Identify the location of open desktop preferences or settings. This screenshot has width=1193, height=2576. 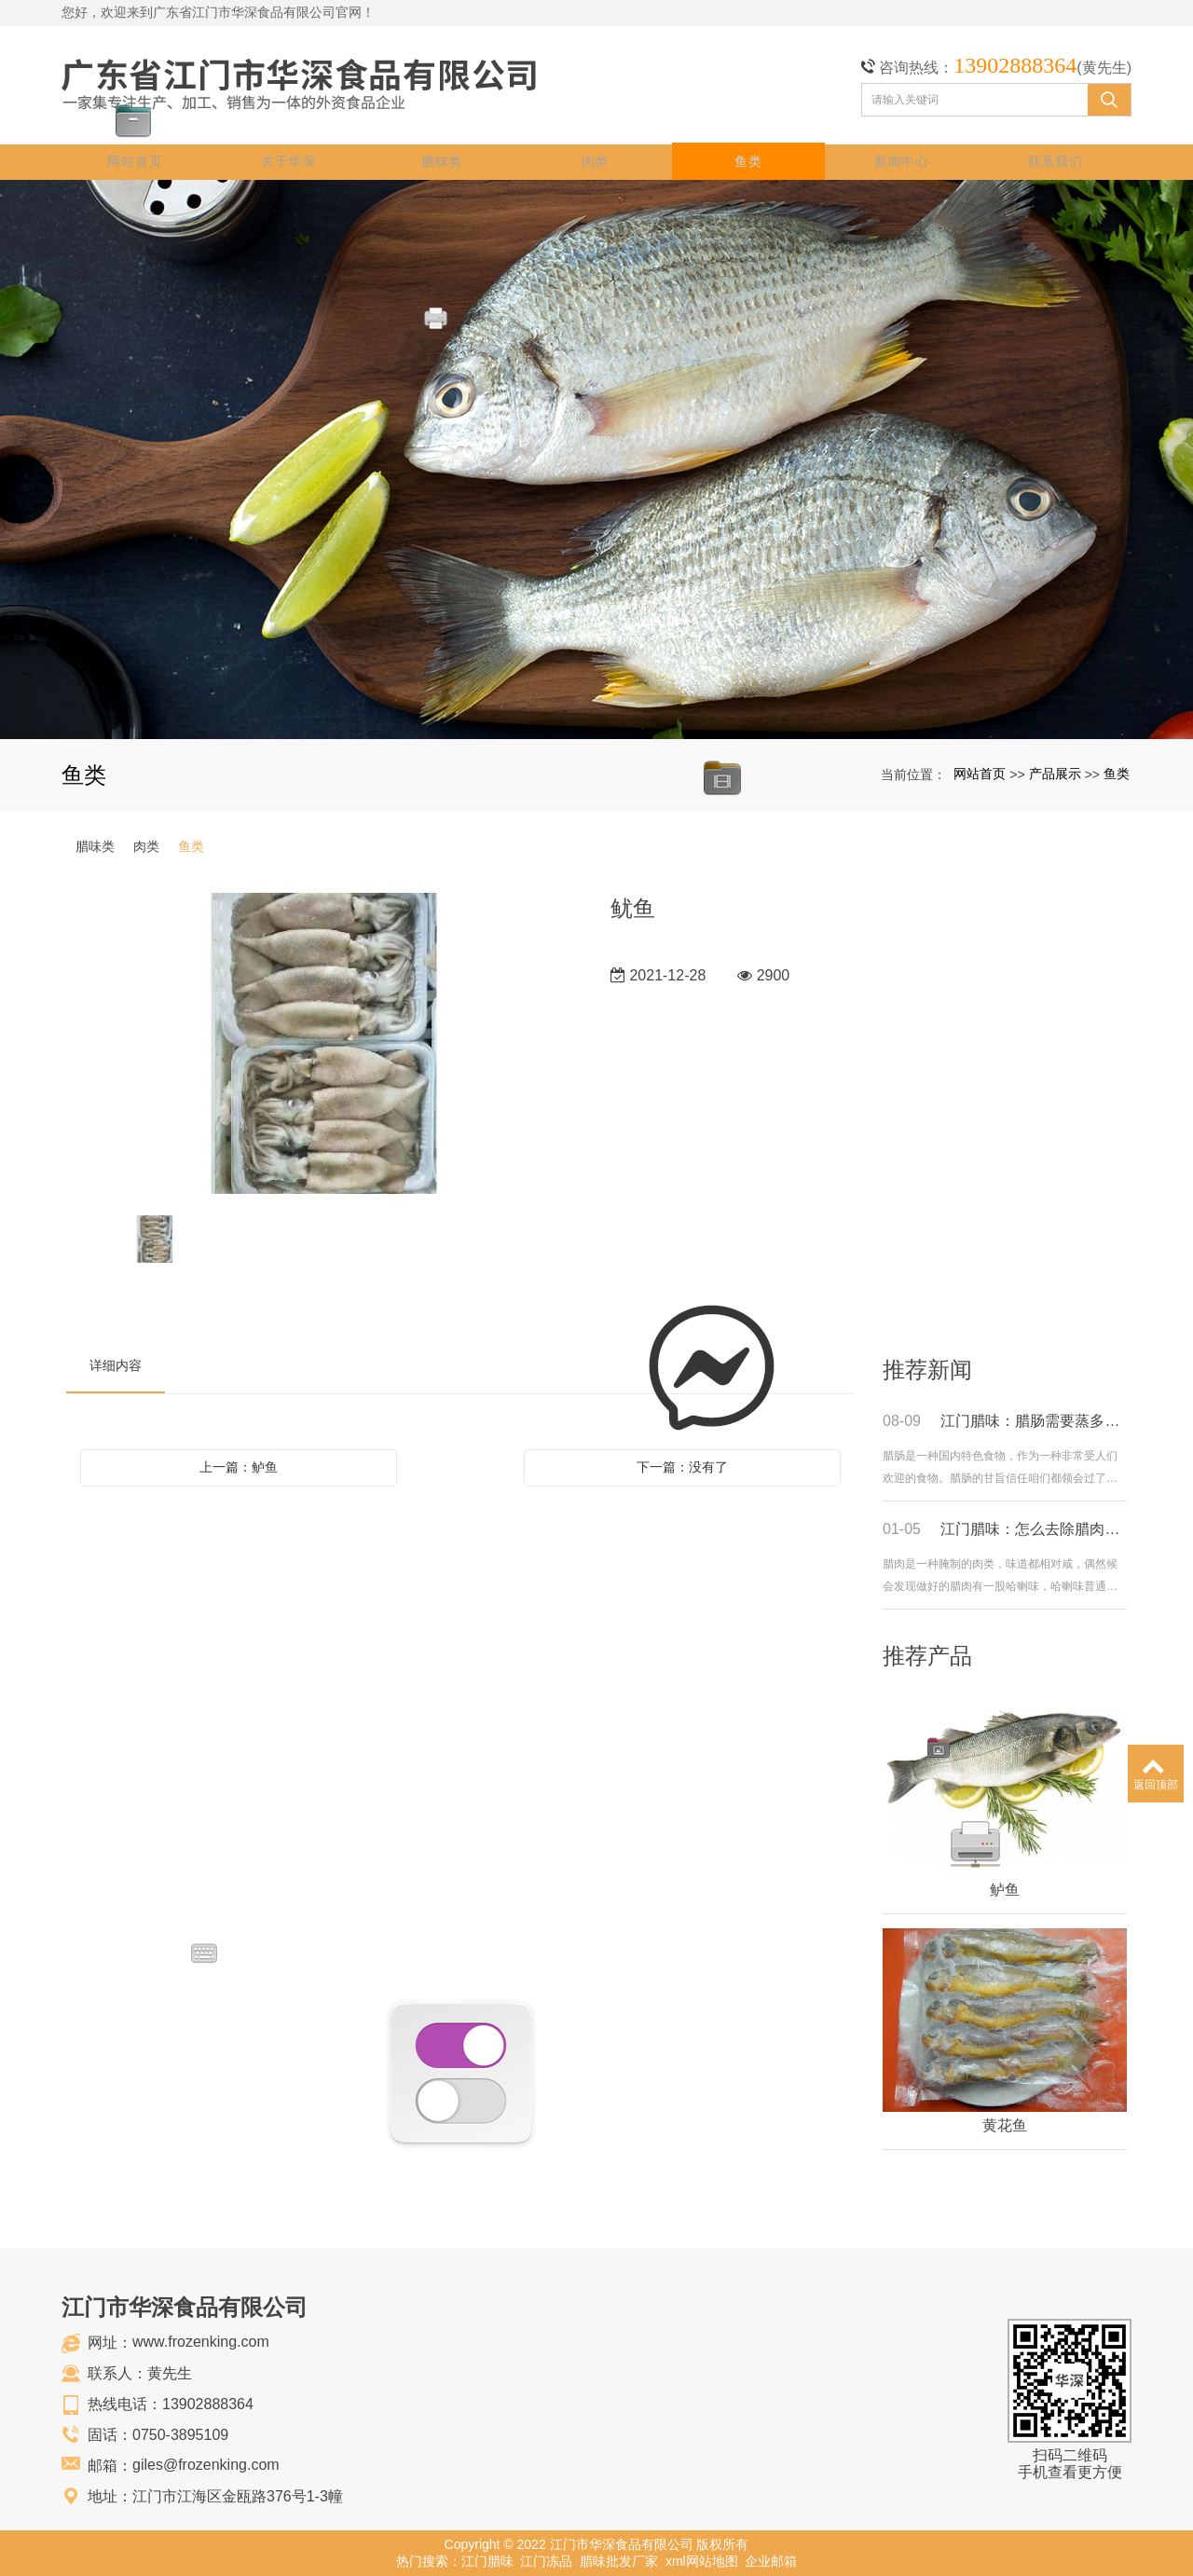
(460, 2073).